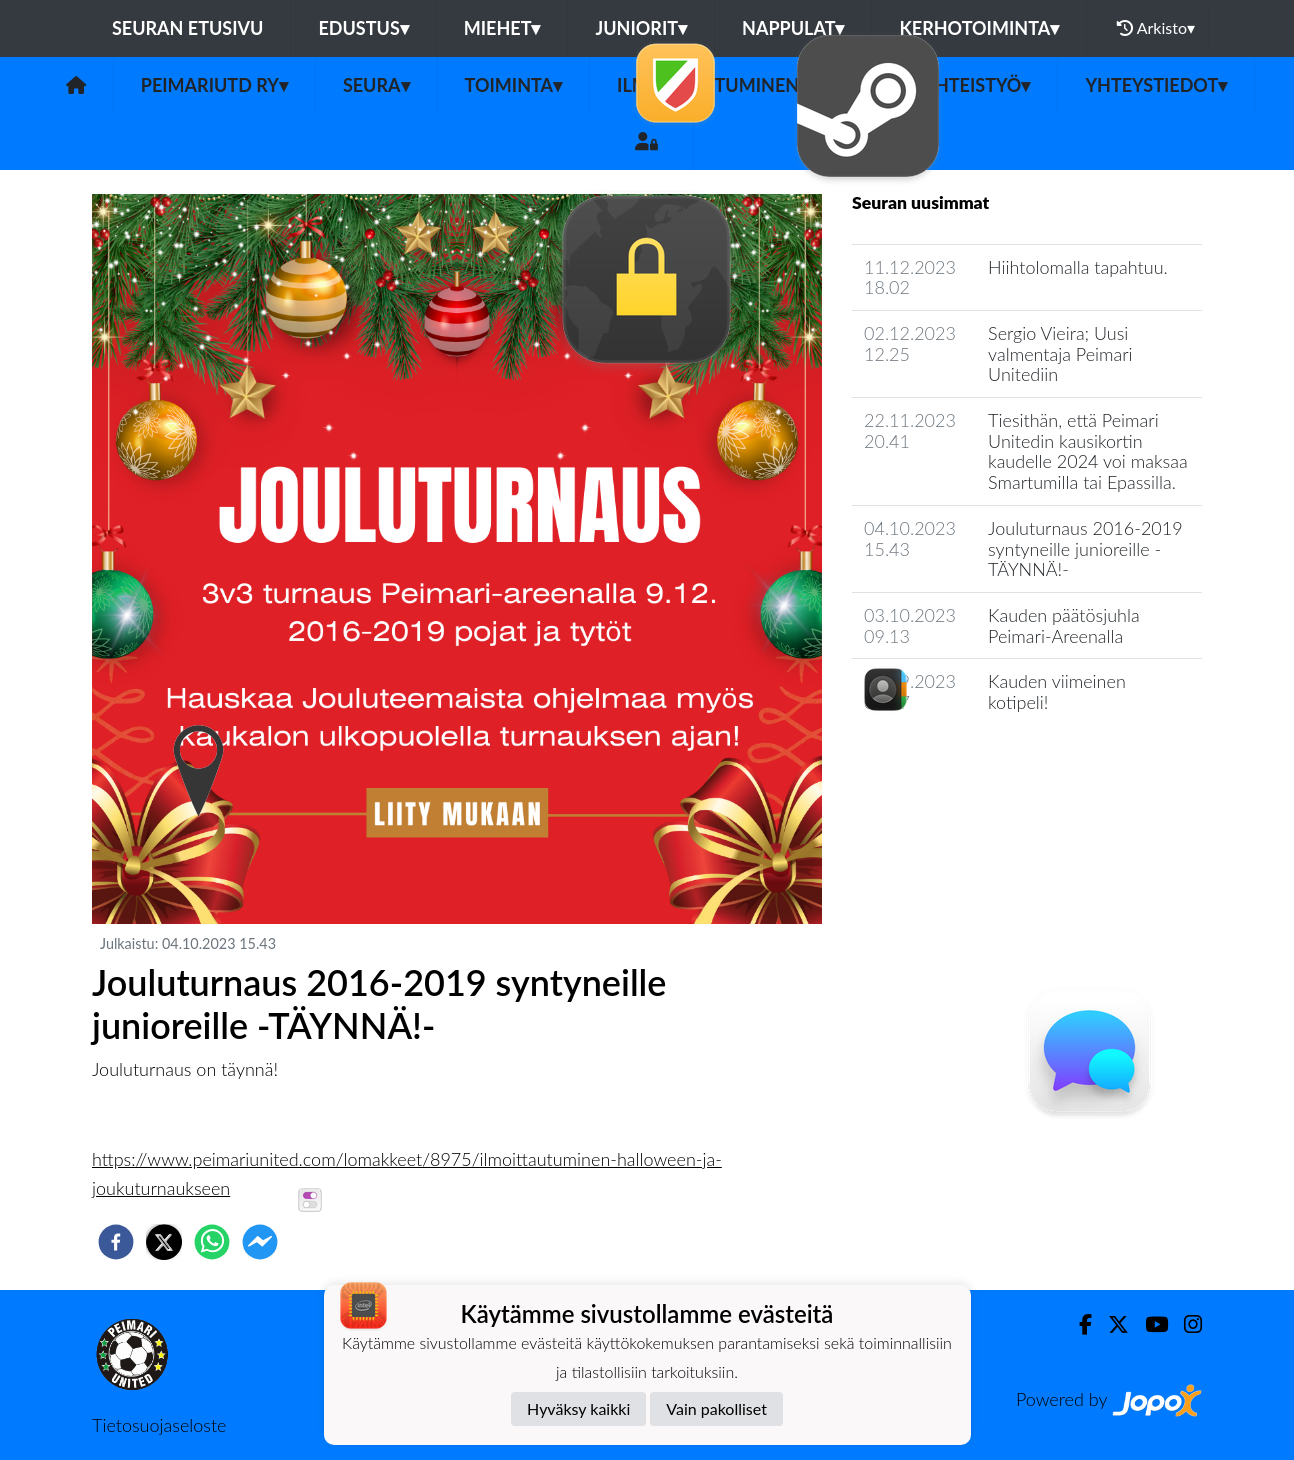  I want to click on open gufw firewall settings, so click(675, 84).